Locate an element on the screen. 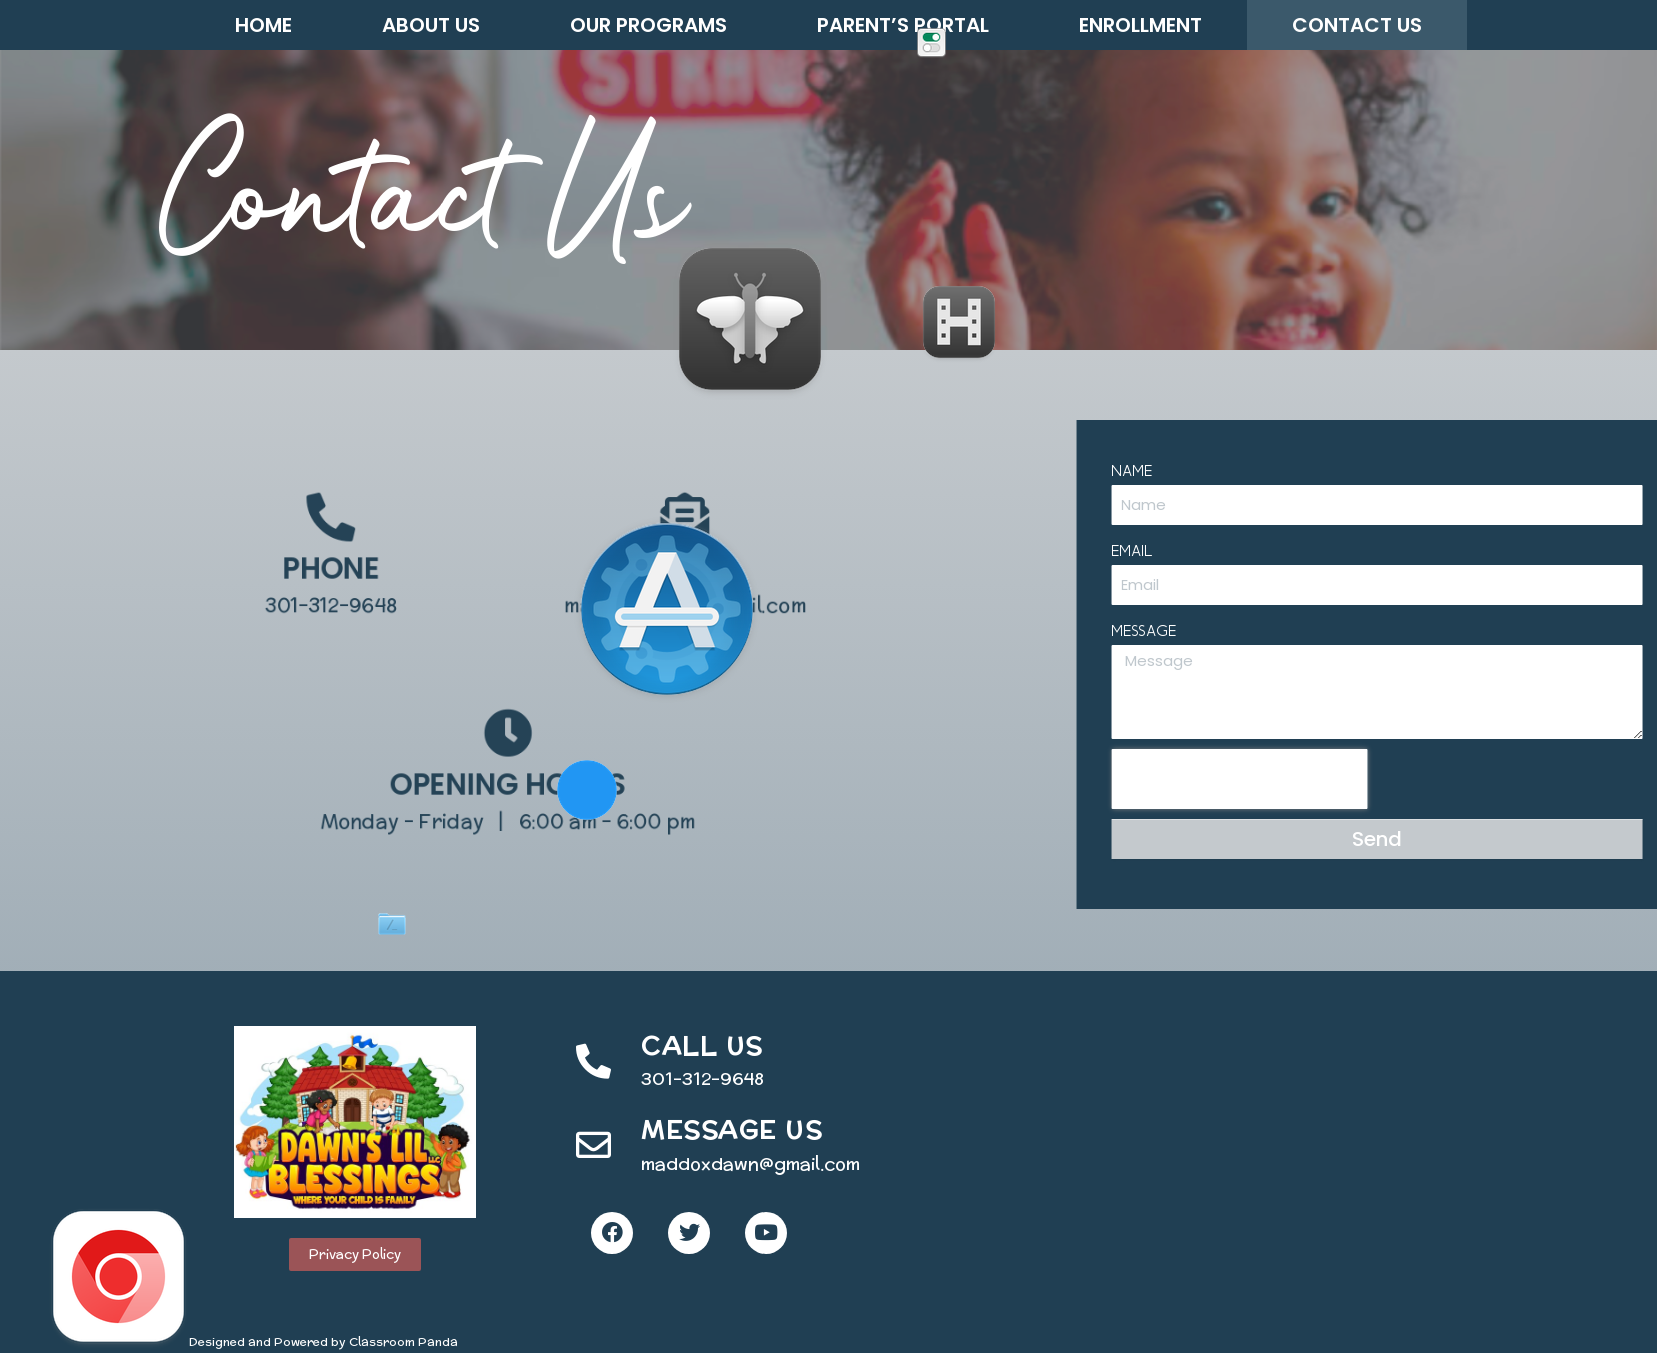 This screenshot has height=1353, width=1657. access the root directory is located at coordinates (392, 924).